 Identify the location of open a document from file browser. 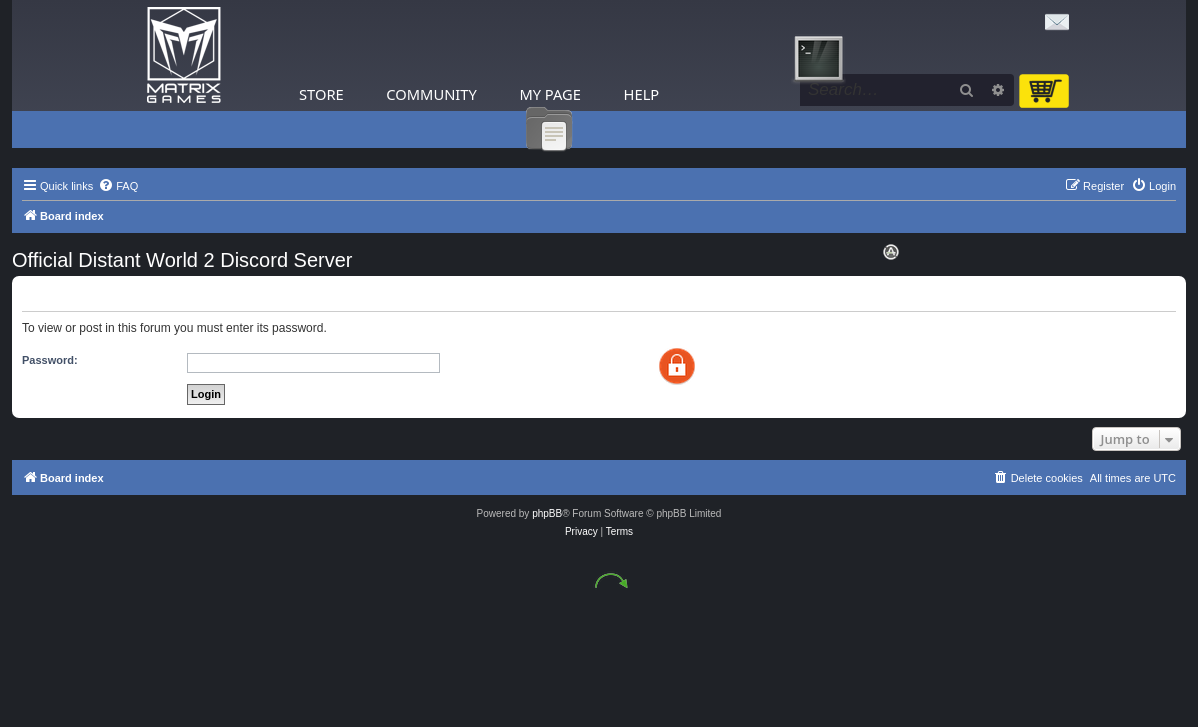
(549, 128).